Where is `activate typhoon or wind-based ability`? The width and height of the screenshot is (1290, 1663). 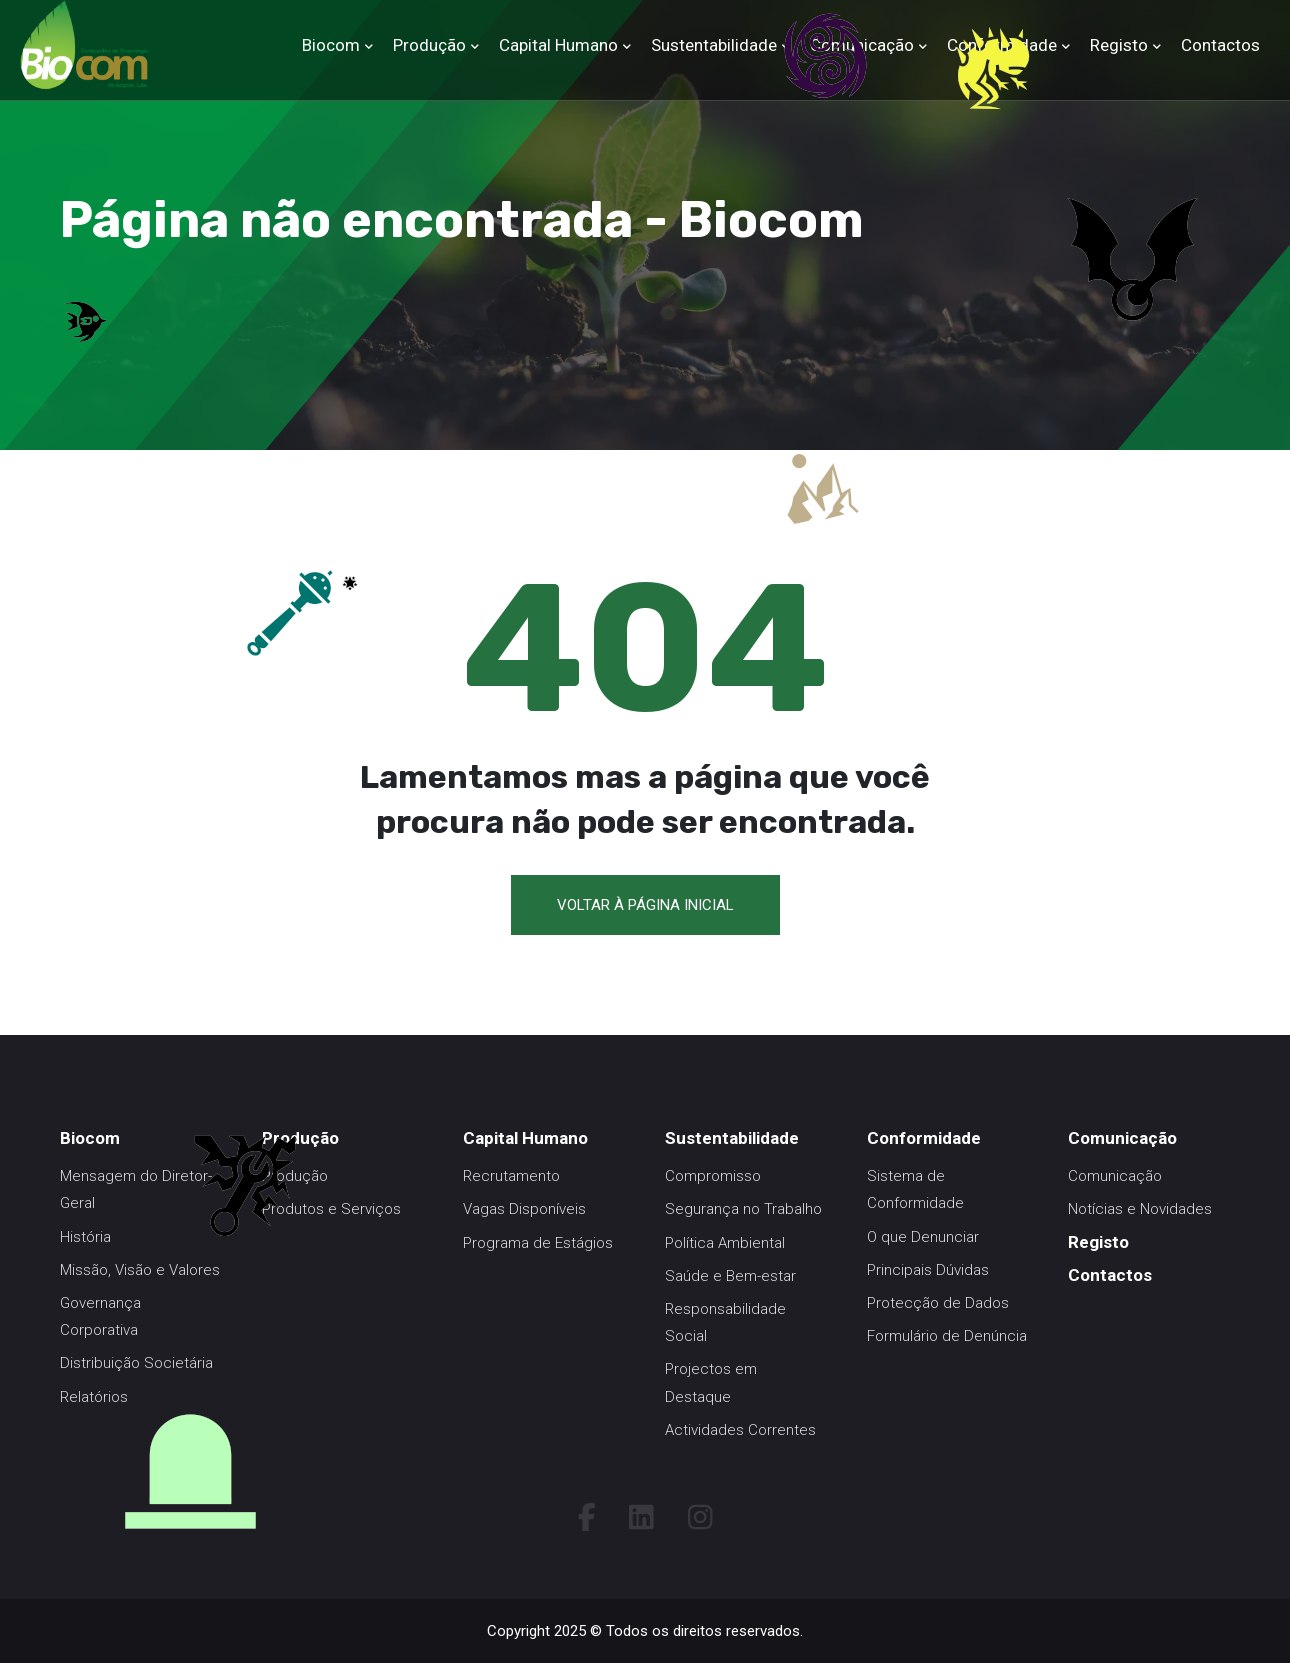 activate typhoon or wind-based ability is located at coordinates (826, 55).